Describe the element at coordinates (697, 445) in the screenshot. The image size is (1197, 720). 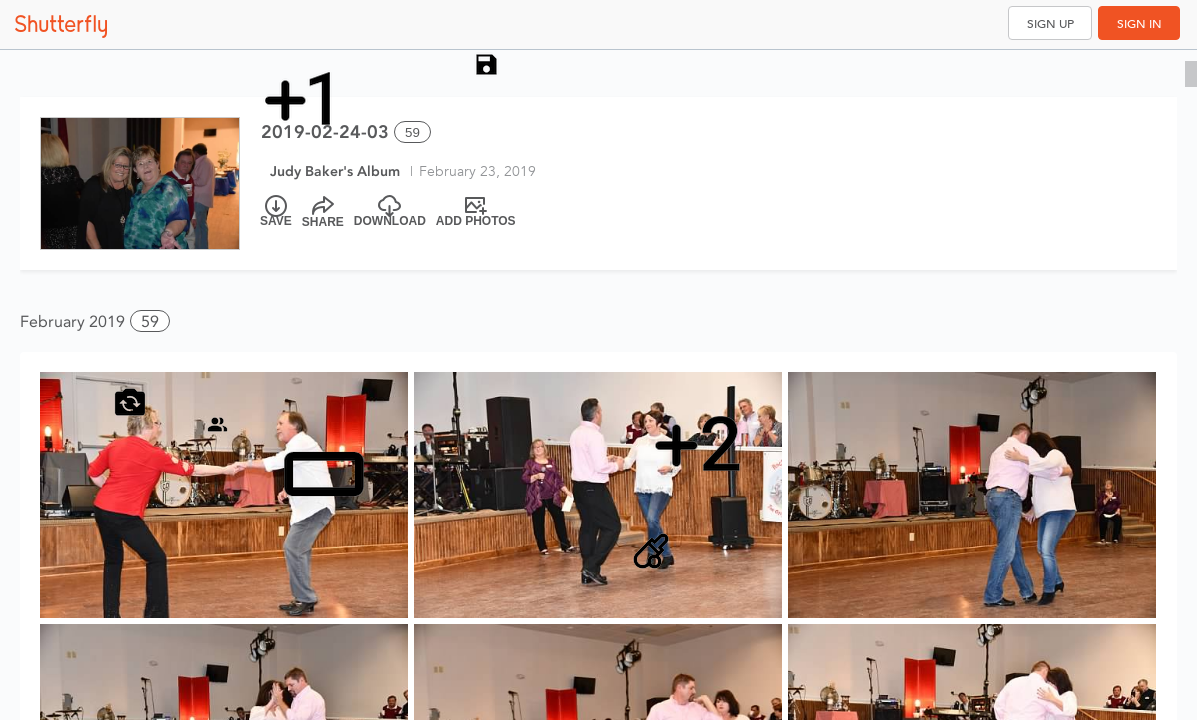
I see `increase exposure by 2 stops` at that location.